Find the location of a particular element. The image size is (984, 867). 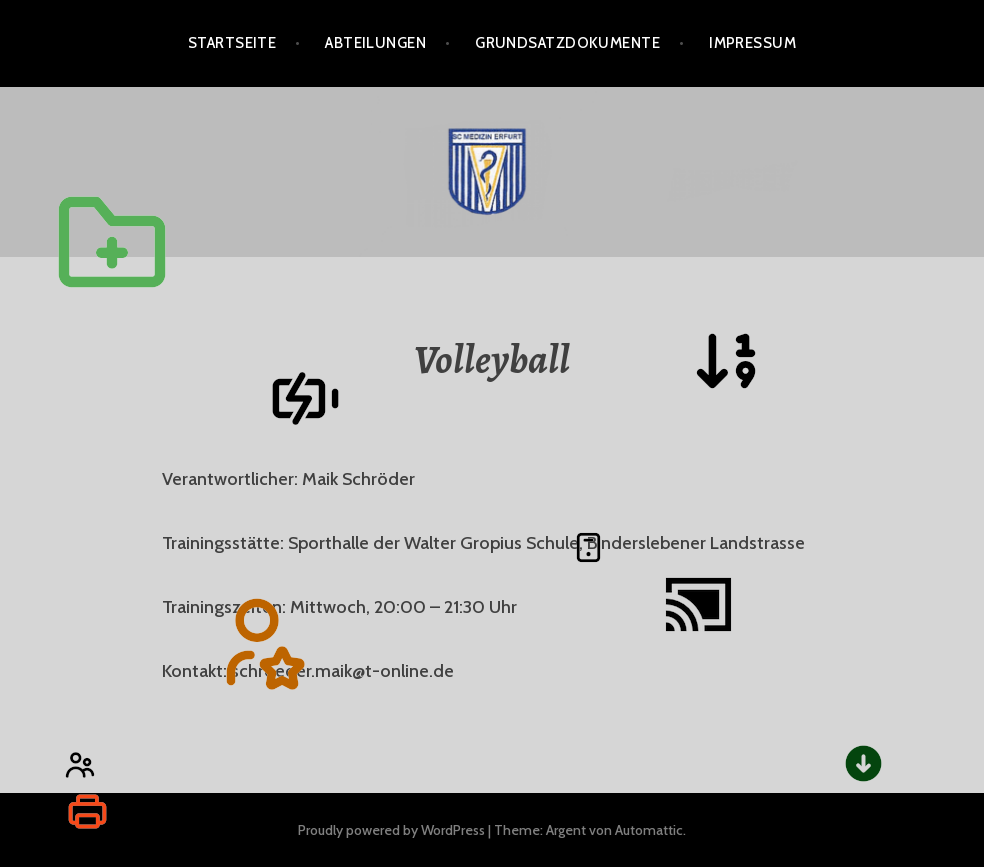

view contacts or friends list is located at coordinates (80, 765).